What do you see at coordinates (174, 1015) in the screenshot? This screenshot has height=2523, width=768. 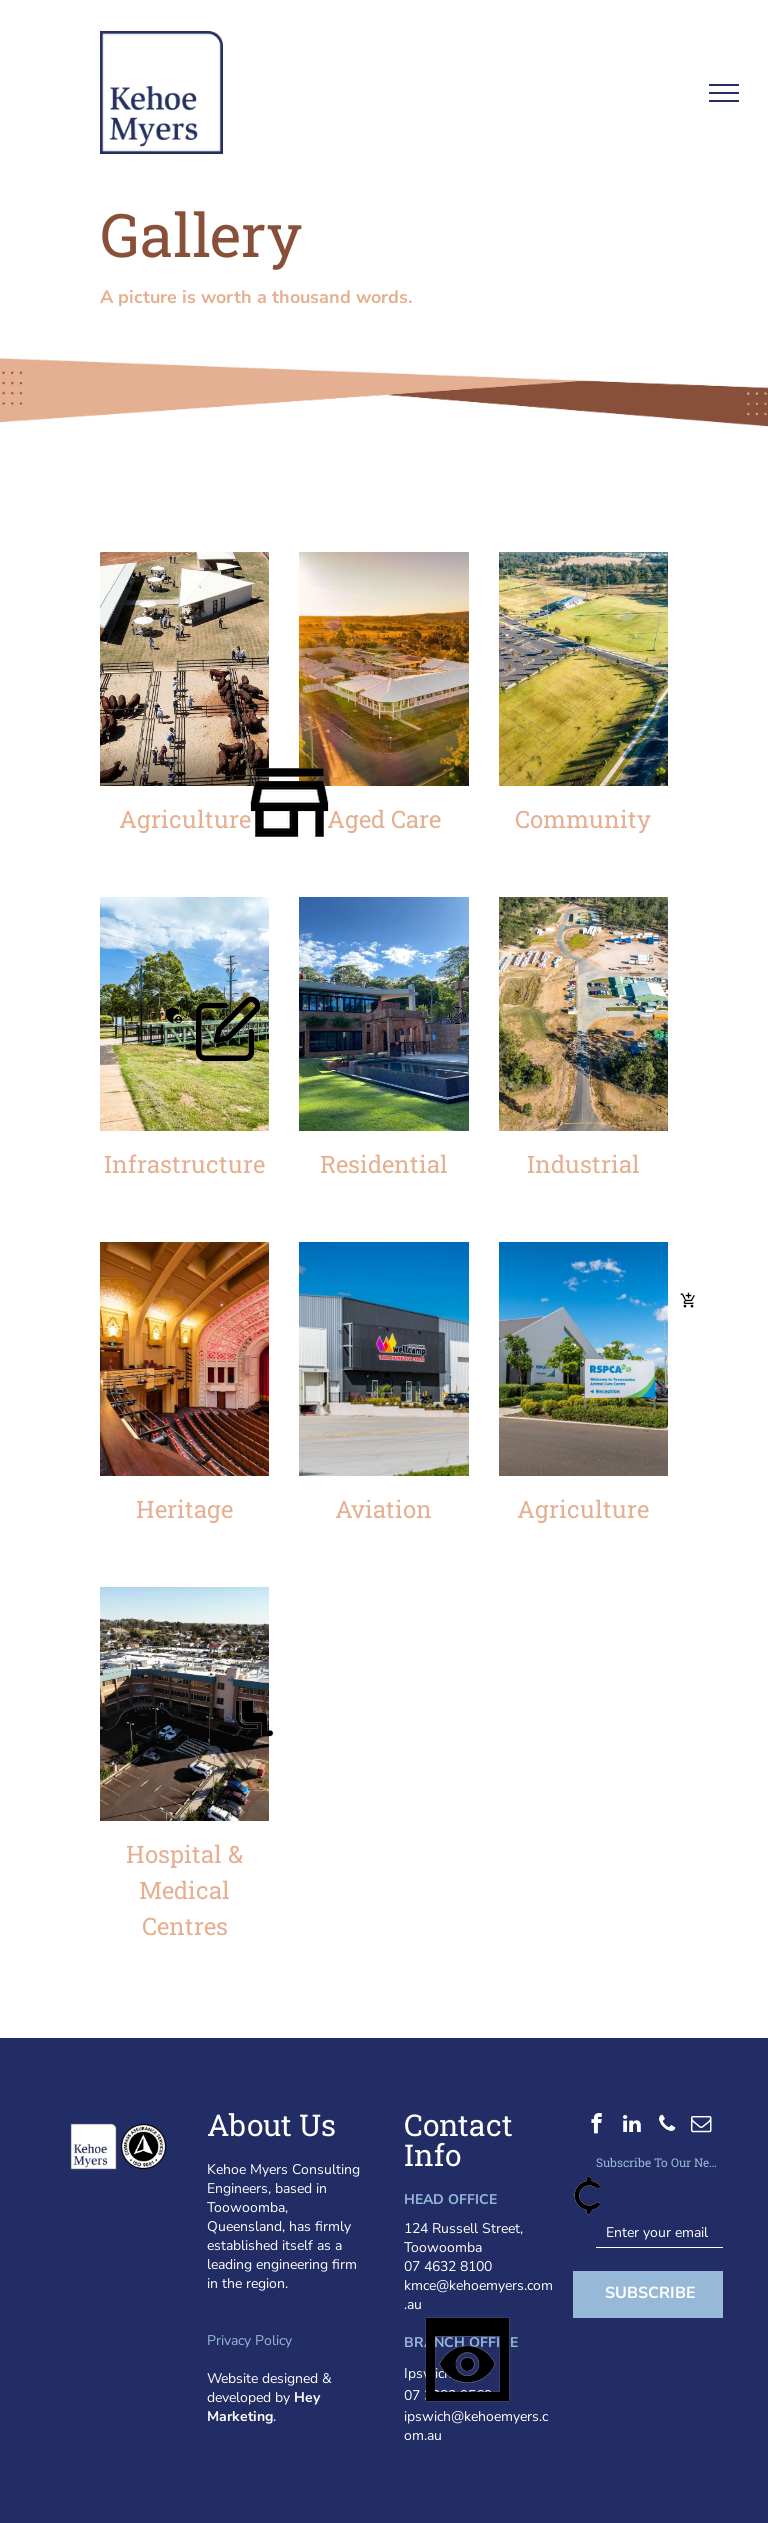 I see `access admin or security settings` at bounding box center [174, 1015].